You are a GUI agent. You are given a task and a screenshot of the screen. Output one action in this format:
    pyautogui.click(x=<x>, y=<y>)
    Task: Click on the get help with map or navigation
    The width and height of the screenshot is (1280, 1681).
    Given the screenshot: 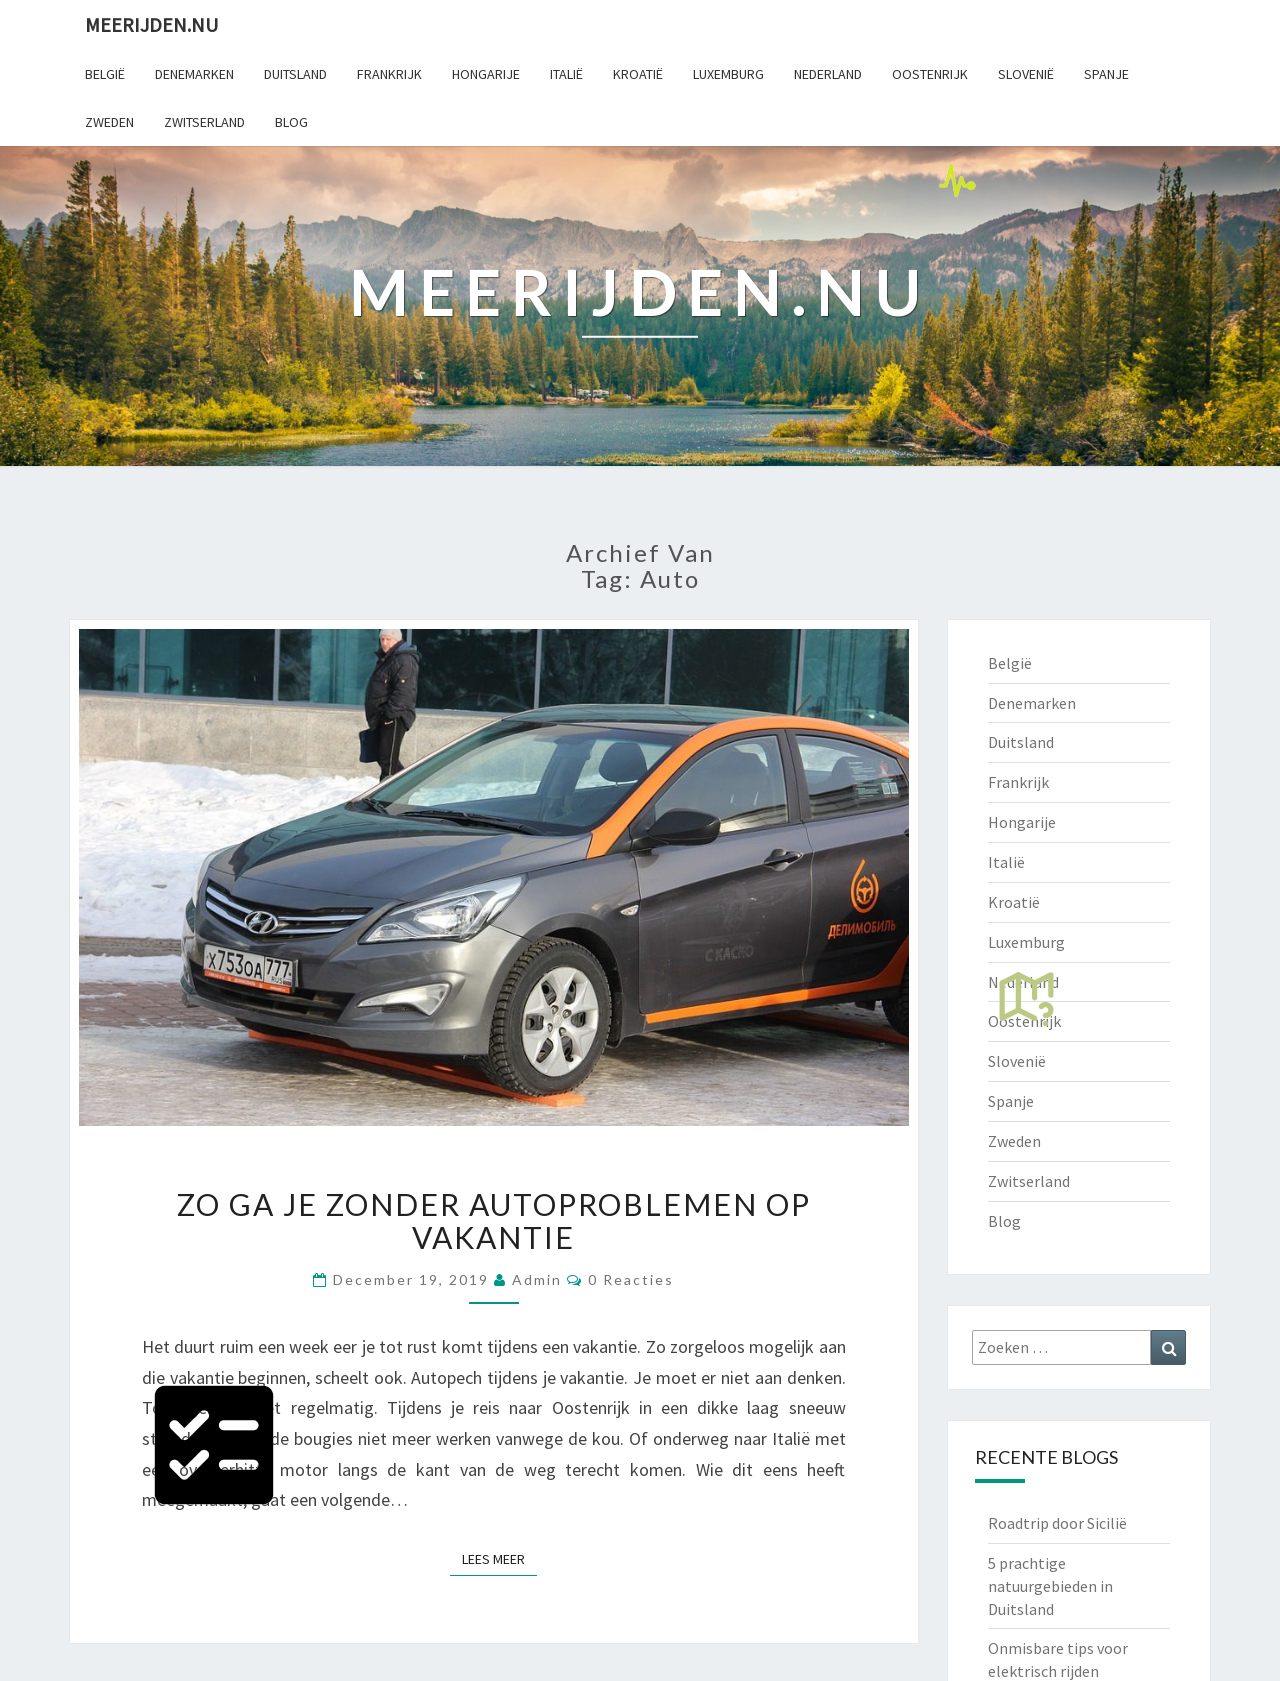 What is the action you would take?
    pyautogui.click(x=1026, y=996)
    